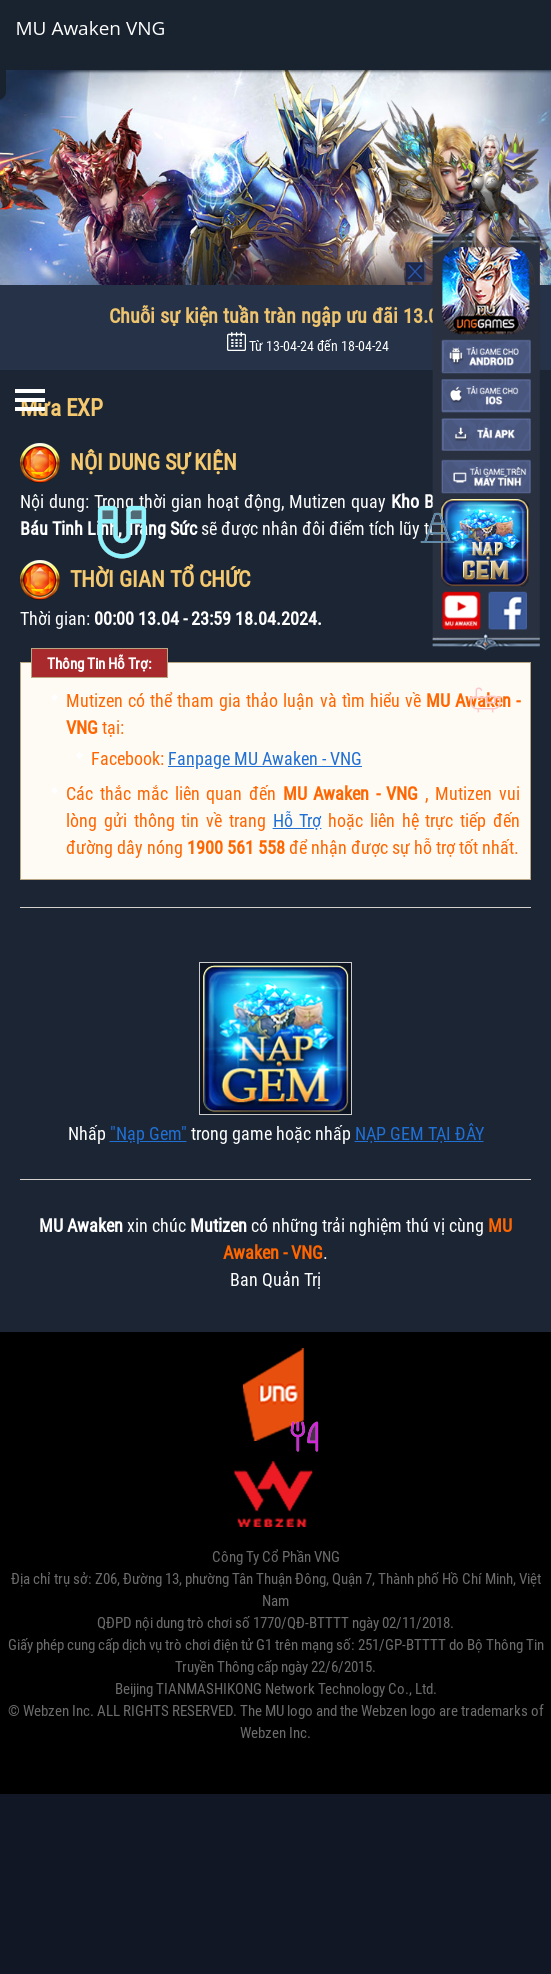 This screenshot has width=551, height=1974. What do you see at coordinates (485, 700) in the screenshot?
I see `indicates bathroom amenities available` at bounding box center [485, 700].